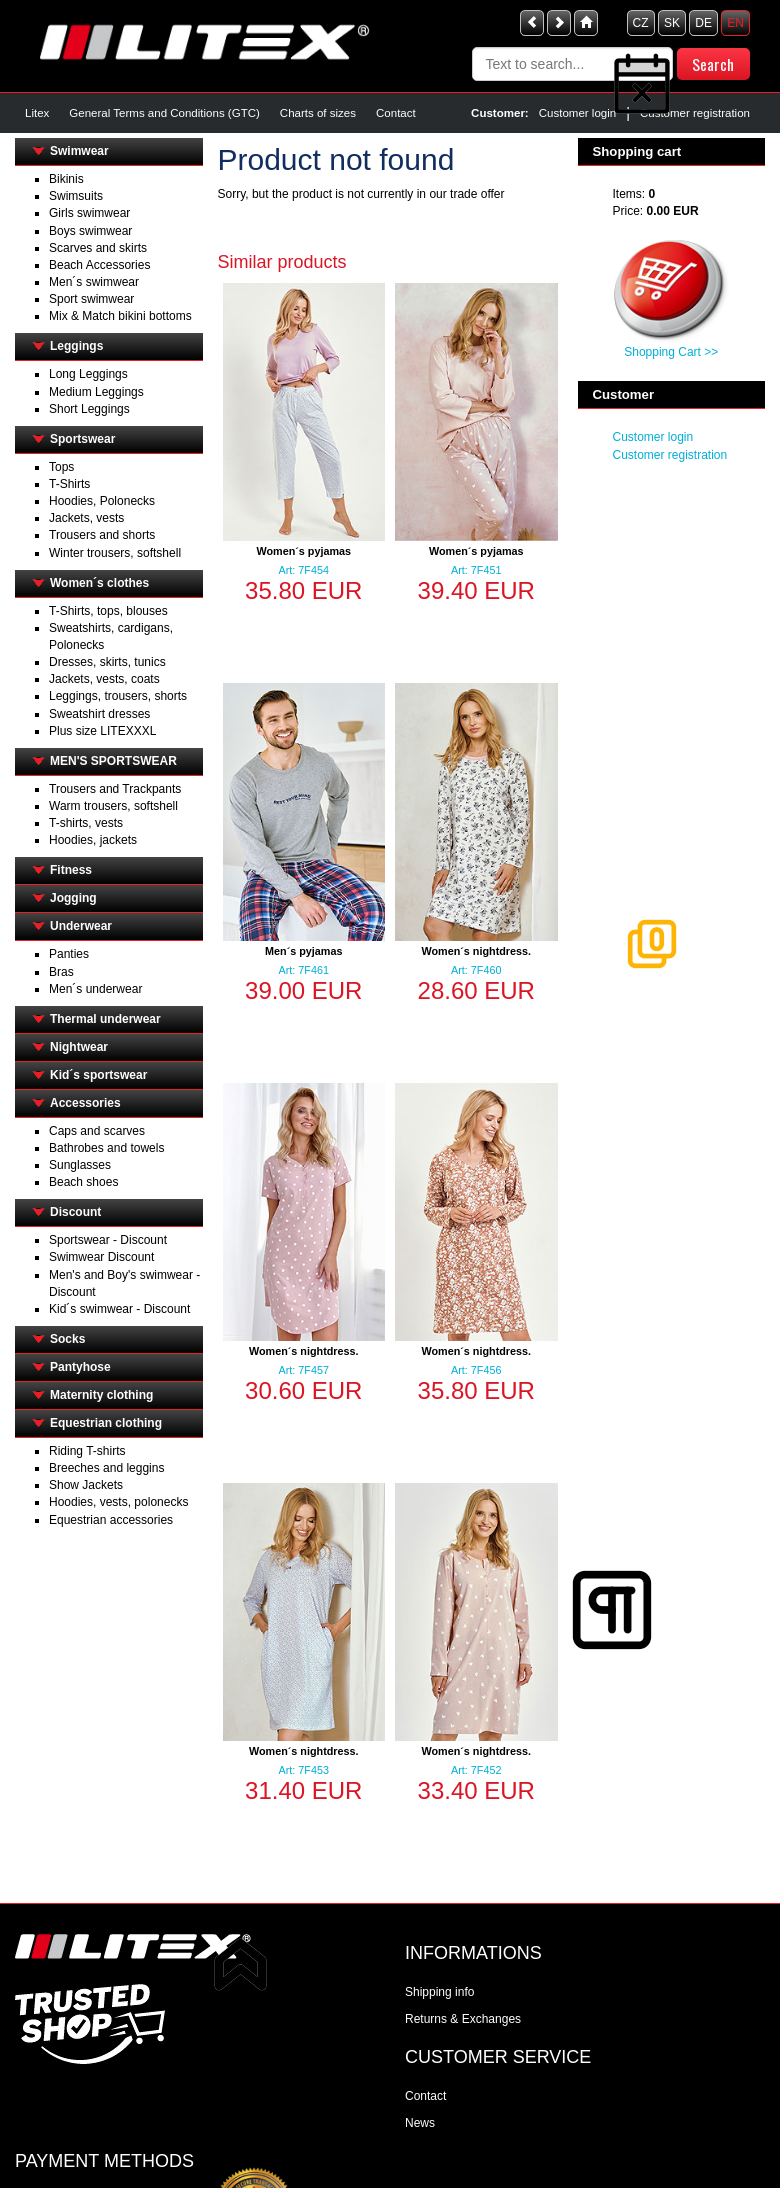  What do you see at coordinates (612, 1610) in the screenshot?
I see `toggle paragraph formatting marks` at bounding box center [612, 1610].